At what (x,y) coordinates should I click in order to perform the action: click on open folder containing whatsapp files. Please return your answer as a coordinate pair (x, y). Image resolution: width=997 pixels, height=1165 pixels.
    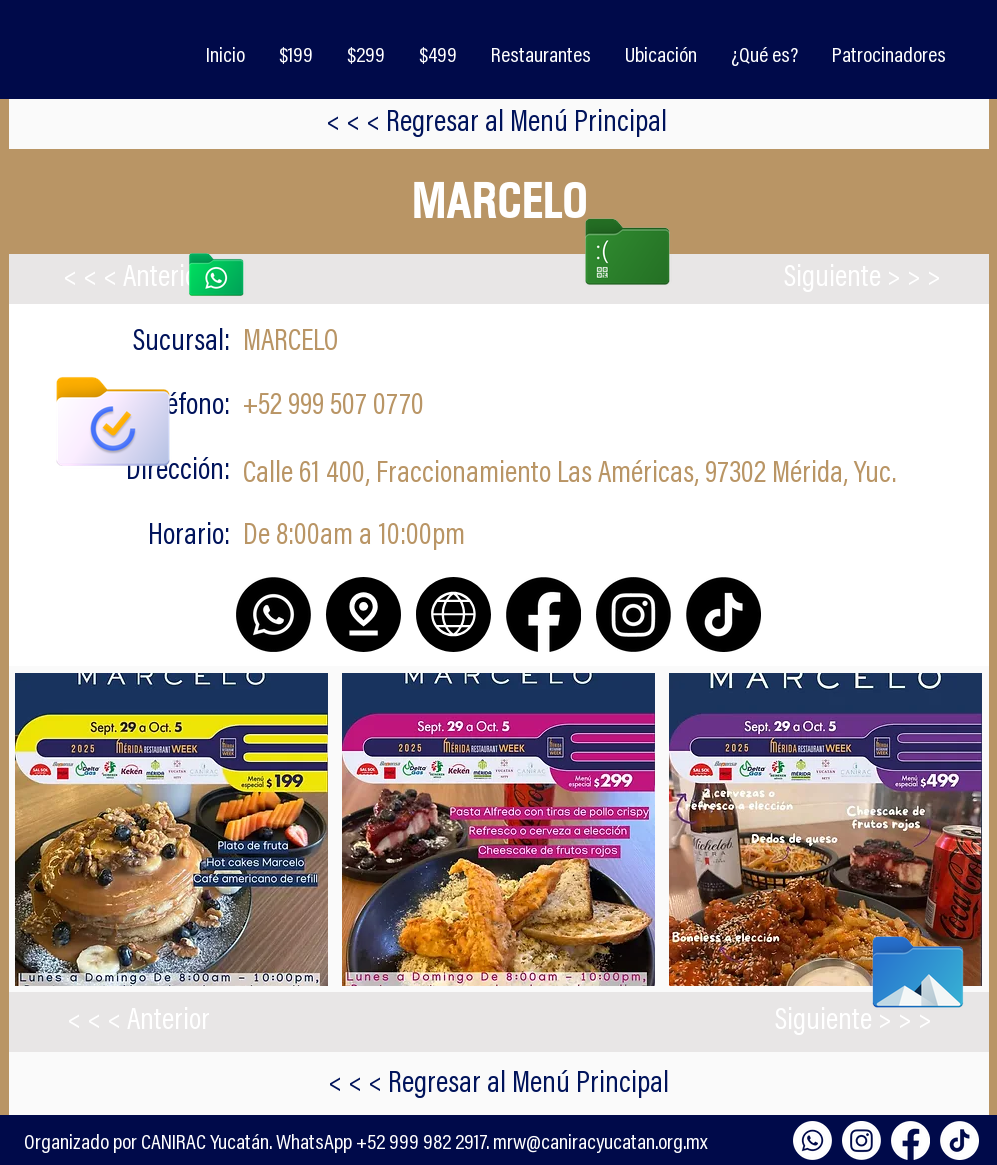
    Looking at the image, I should click on (216, 276).